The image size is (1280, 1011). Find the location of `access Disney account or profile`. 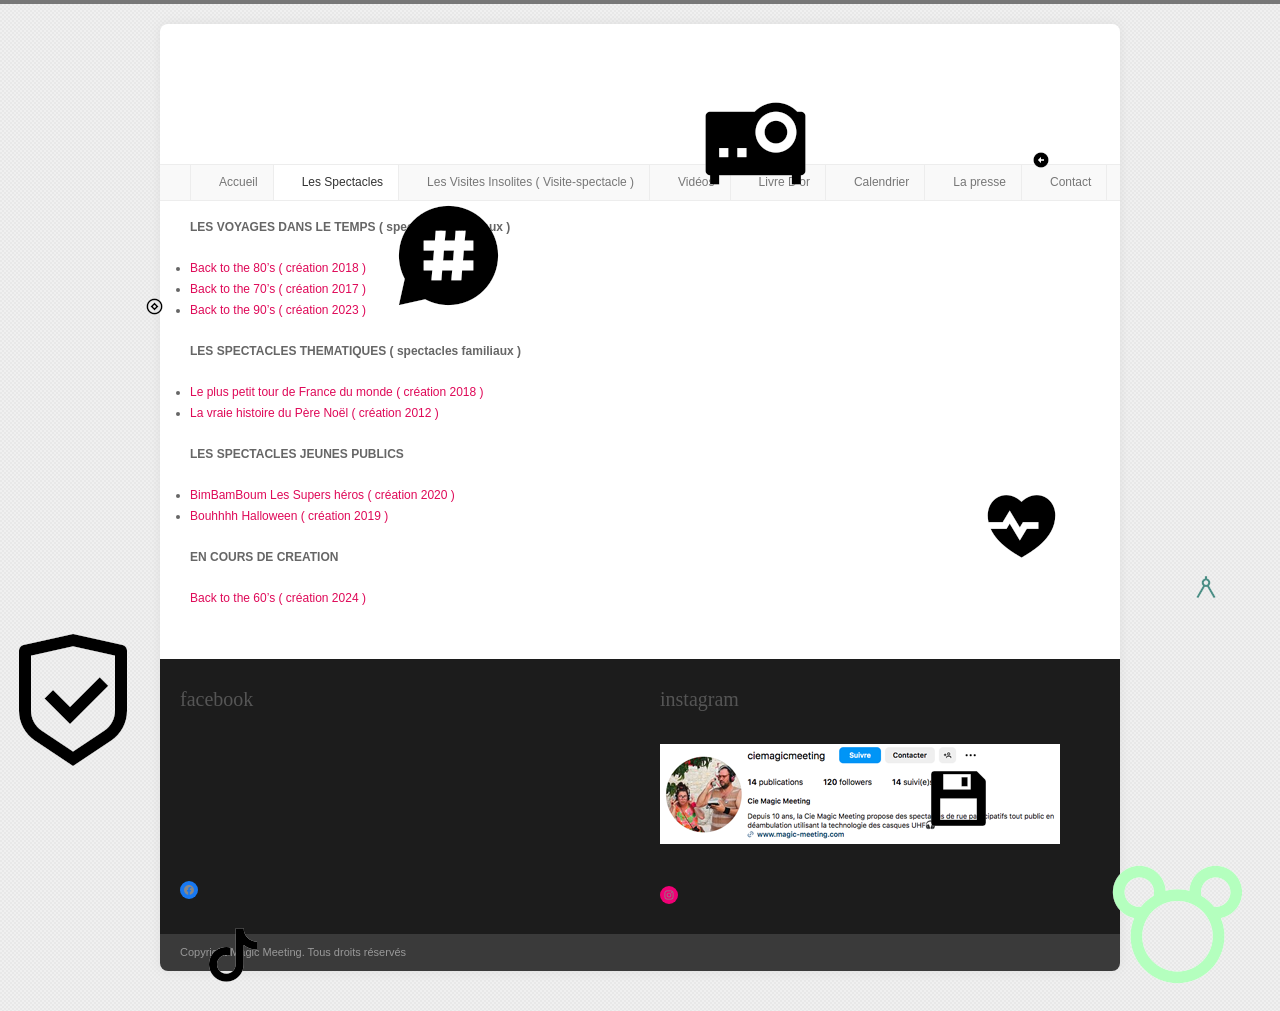

access Disney account or profile is located at coordinates (1177, 924).